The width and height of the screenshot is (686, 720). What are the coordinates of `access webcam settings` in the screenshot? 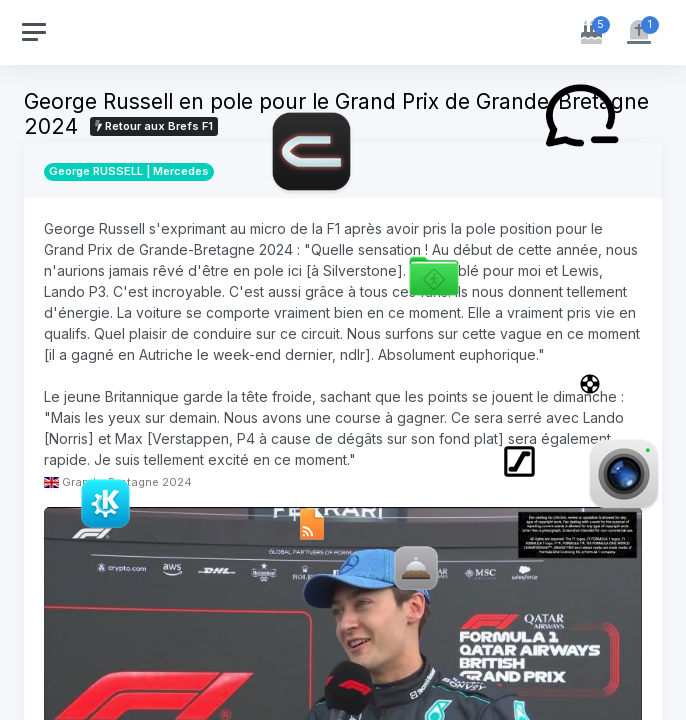 It's located at (624, 474).